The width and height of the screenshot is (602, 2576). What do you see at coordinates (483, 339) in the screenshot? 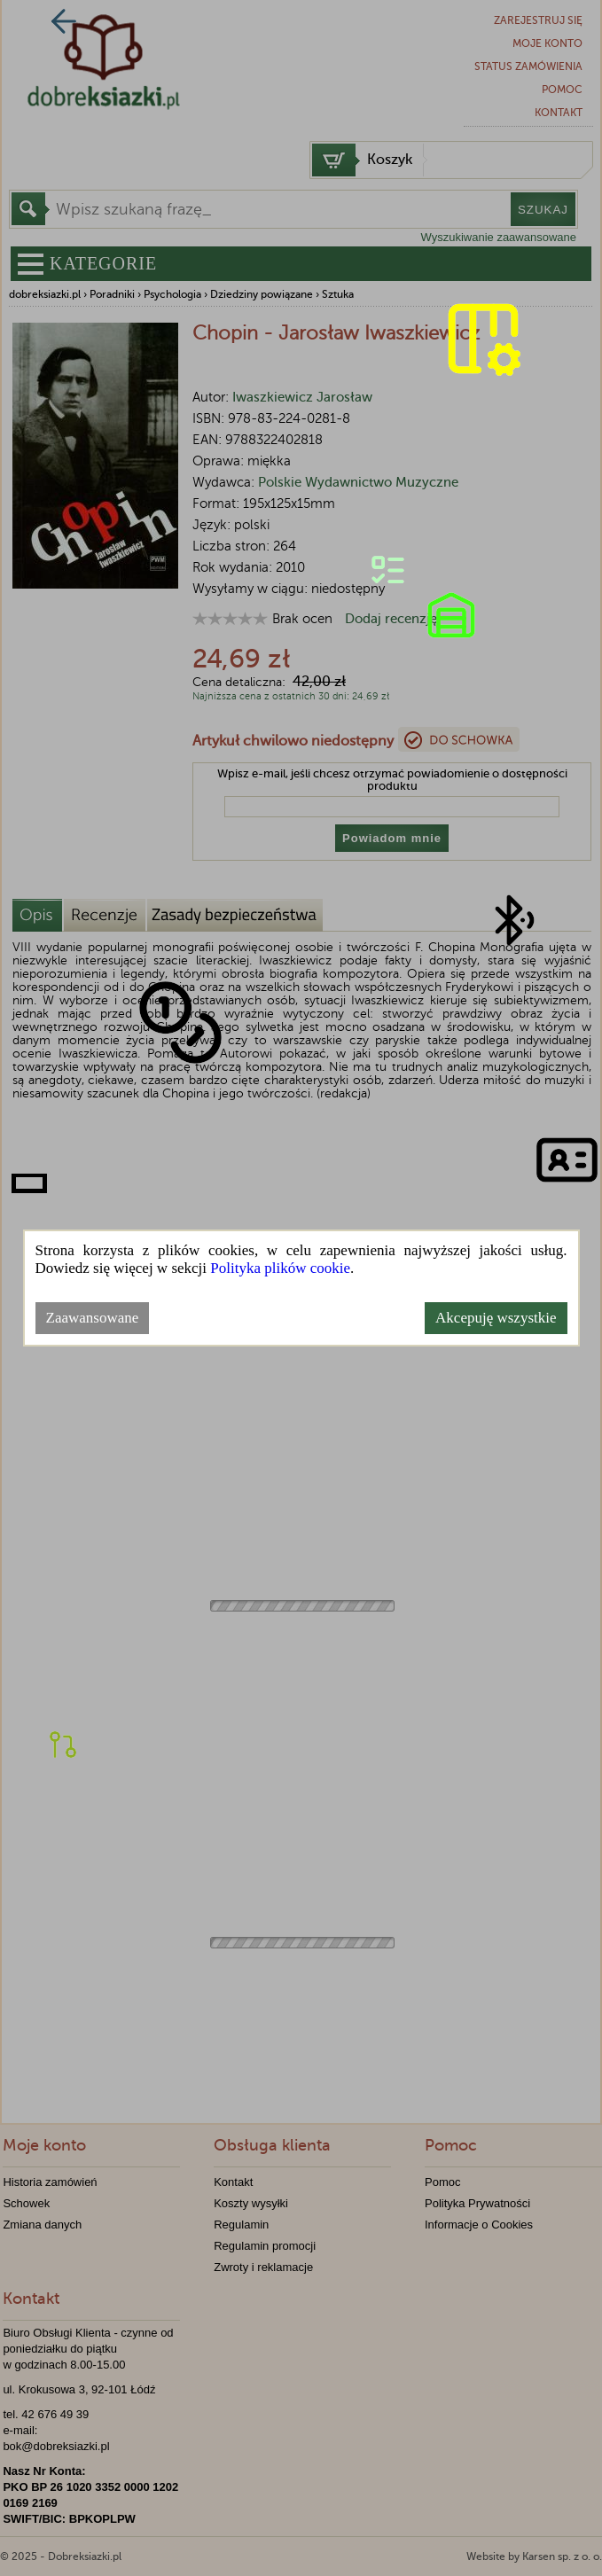
I see `configure column layout settings` at bounding box center [483, 339].